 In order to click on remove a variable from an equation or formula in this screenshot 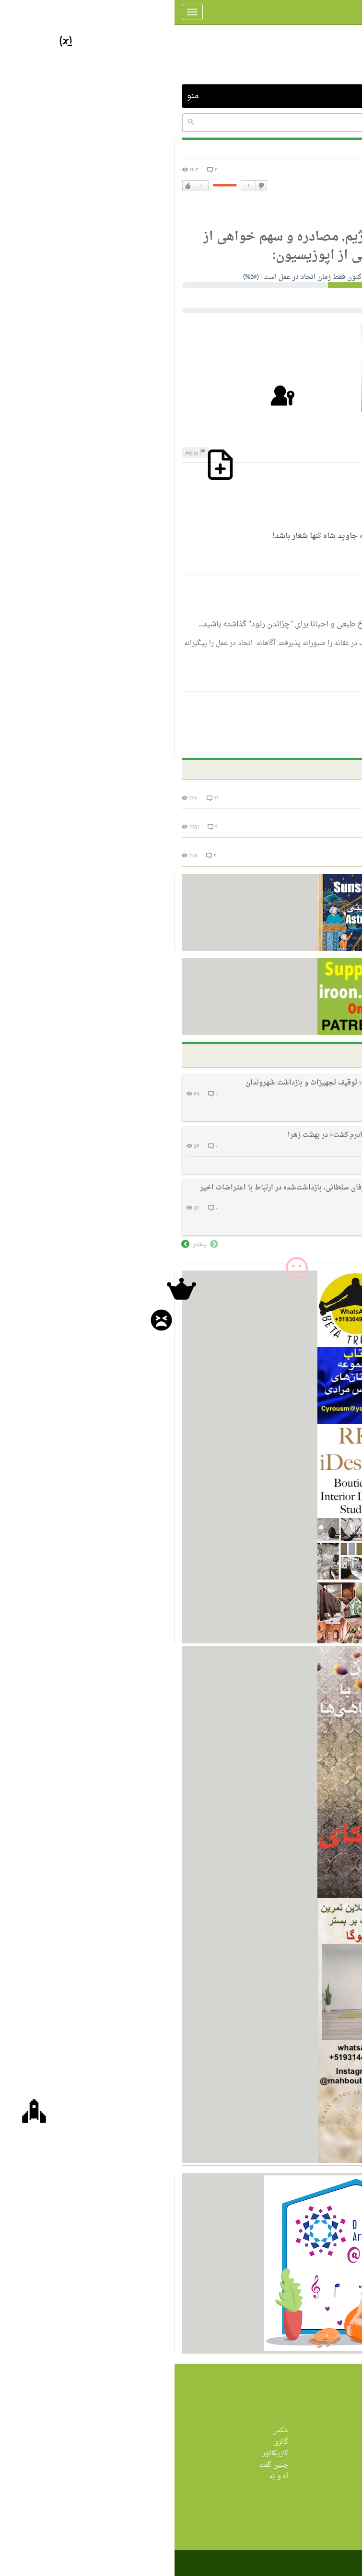, I will do `click(66, 41)`.